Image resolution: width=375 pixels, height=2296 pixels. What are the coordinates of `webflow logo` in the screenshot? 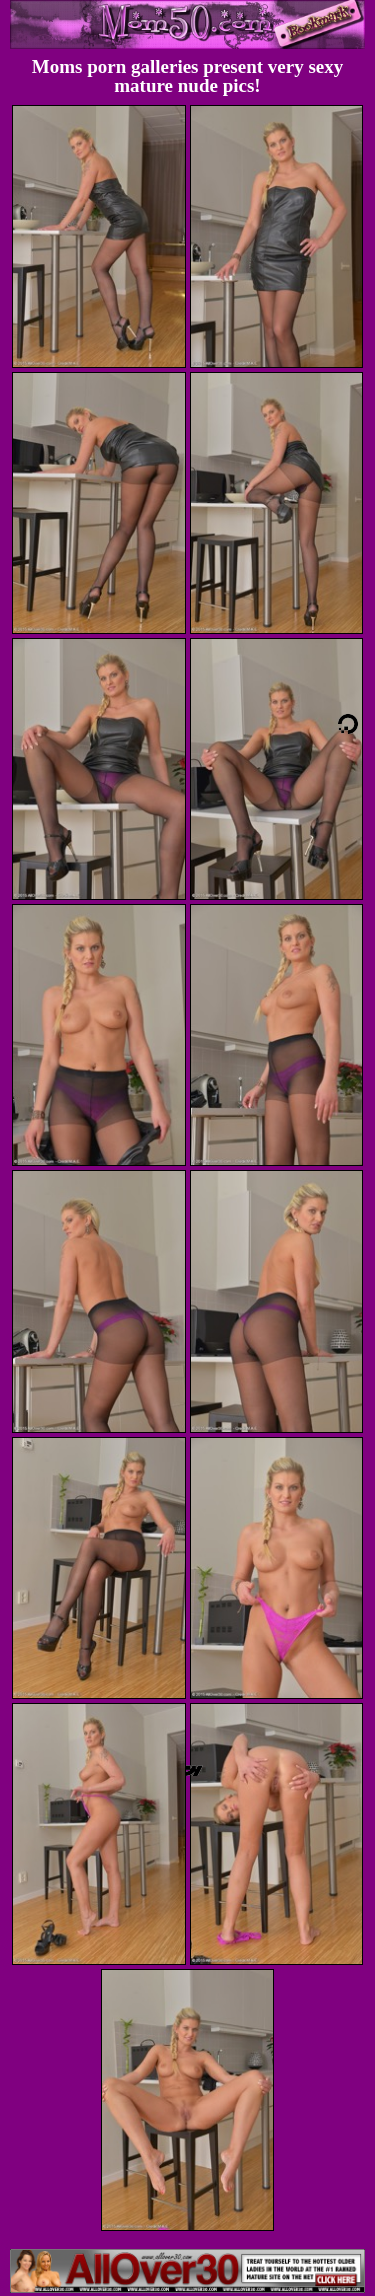 It's located at (194, 1770).